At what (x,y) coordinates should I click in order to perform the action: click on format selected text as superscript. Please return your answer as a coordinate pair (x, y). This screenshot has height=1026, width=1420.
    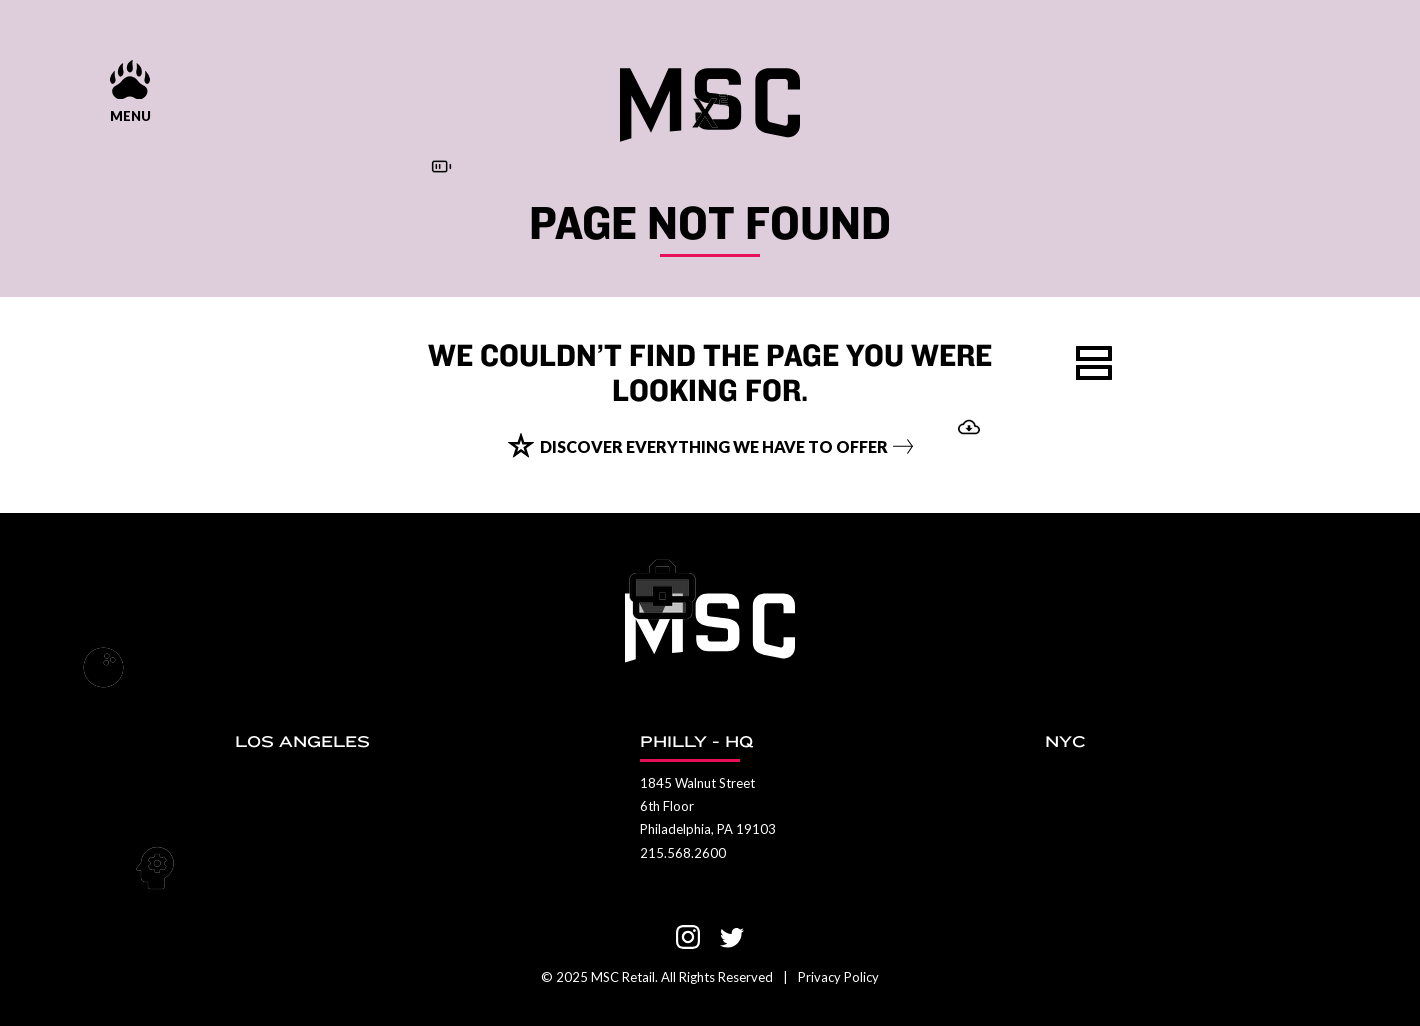
    Looking at the image, I should click on (705, 111).